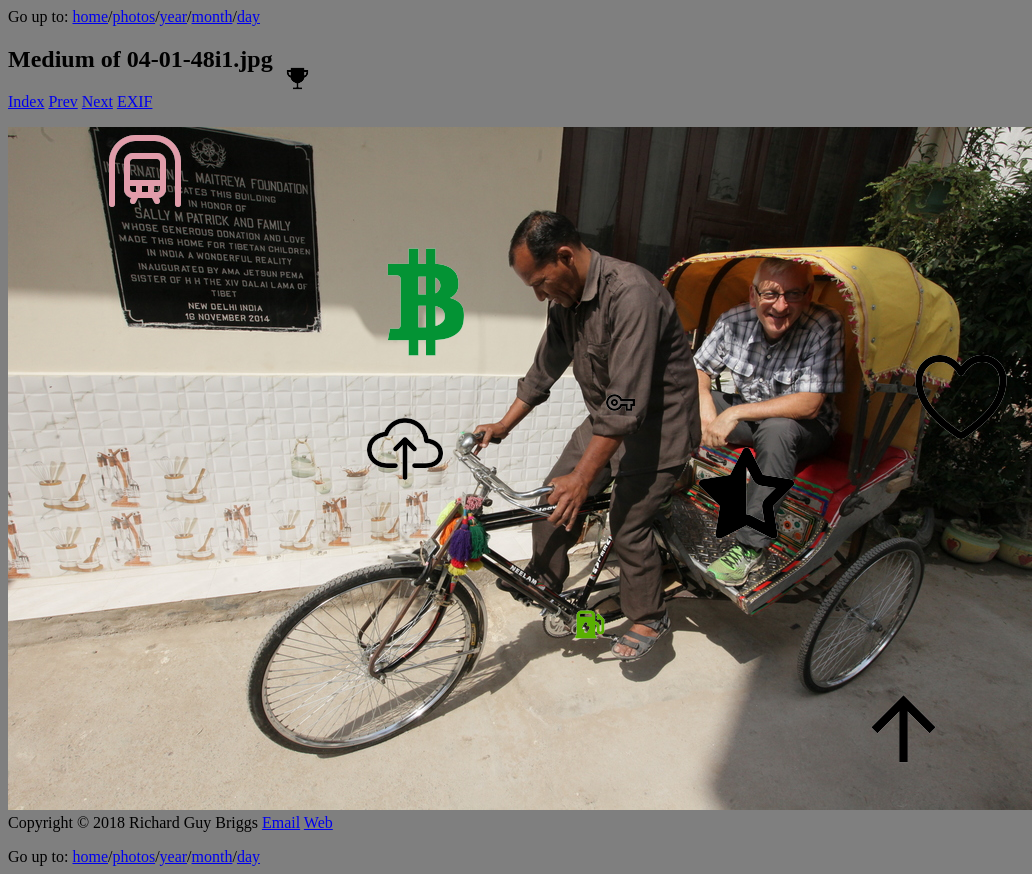 The height and width of the screenshot is (874, 1032). Describe the element at coordinates (405, 449) in the screenshot. I see `upload a file to cloud storage` at that location.